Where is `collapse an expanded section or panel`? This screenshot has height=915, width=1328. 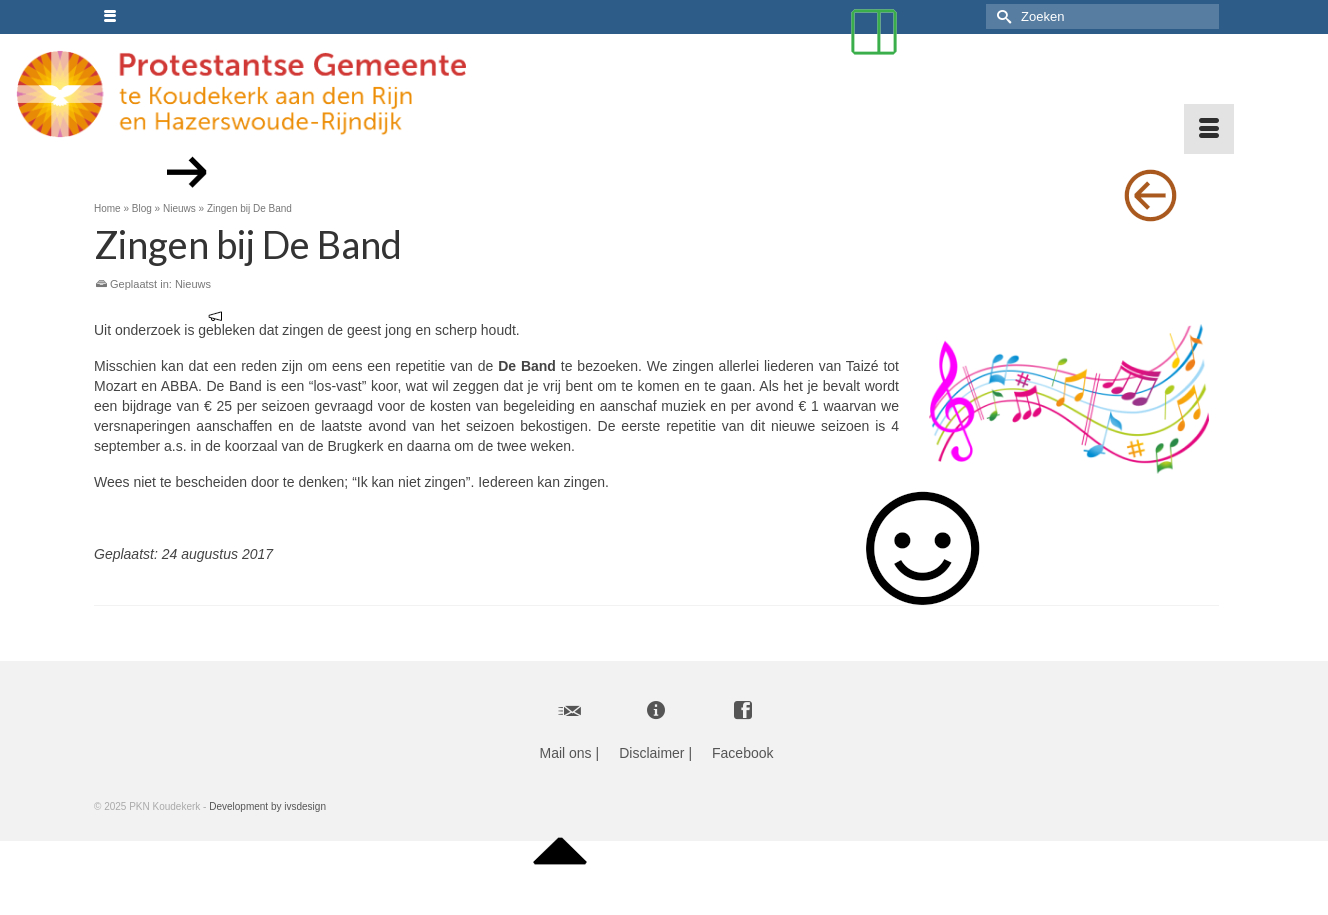
collapse an expanded section or panel is located at coordinates (560, 851).